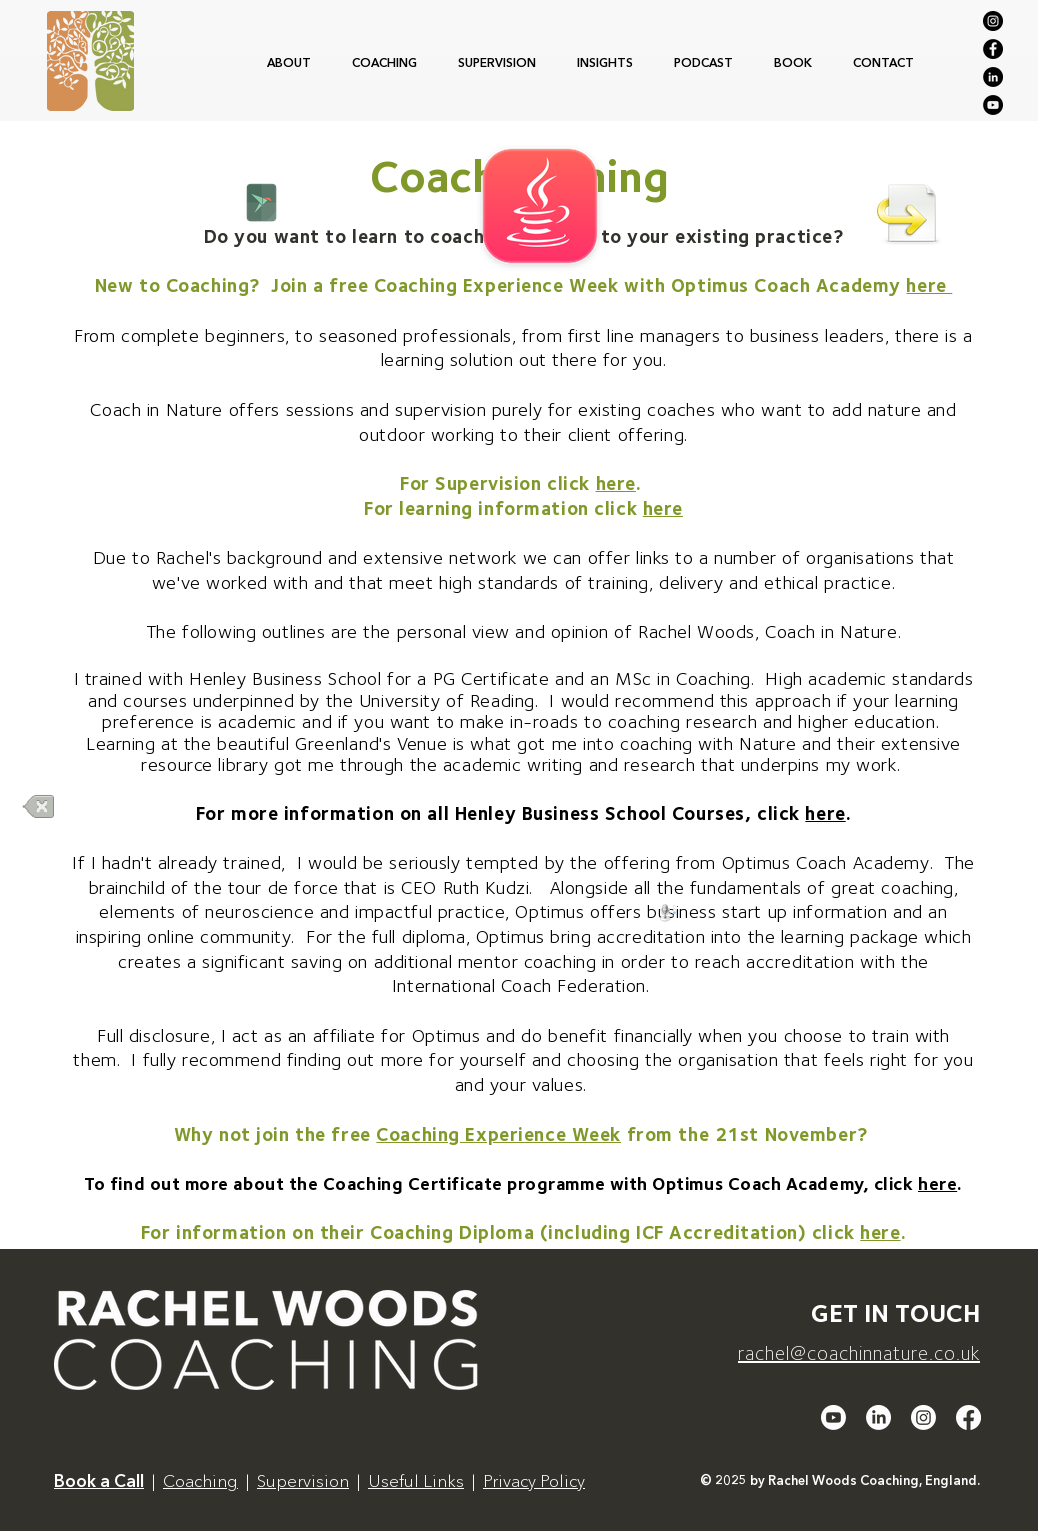 The image size is (1038, 1531). I want to click on clear or delete entered text, so click(37, 806).